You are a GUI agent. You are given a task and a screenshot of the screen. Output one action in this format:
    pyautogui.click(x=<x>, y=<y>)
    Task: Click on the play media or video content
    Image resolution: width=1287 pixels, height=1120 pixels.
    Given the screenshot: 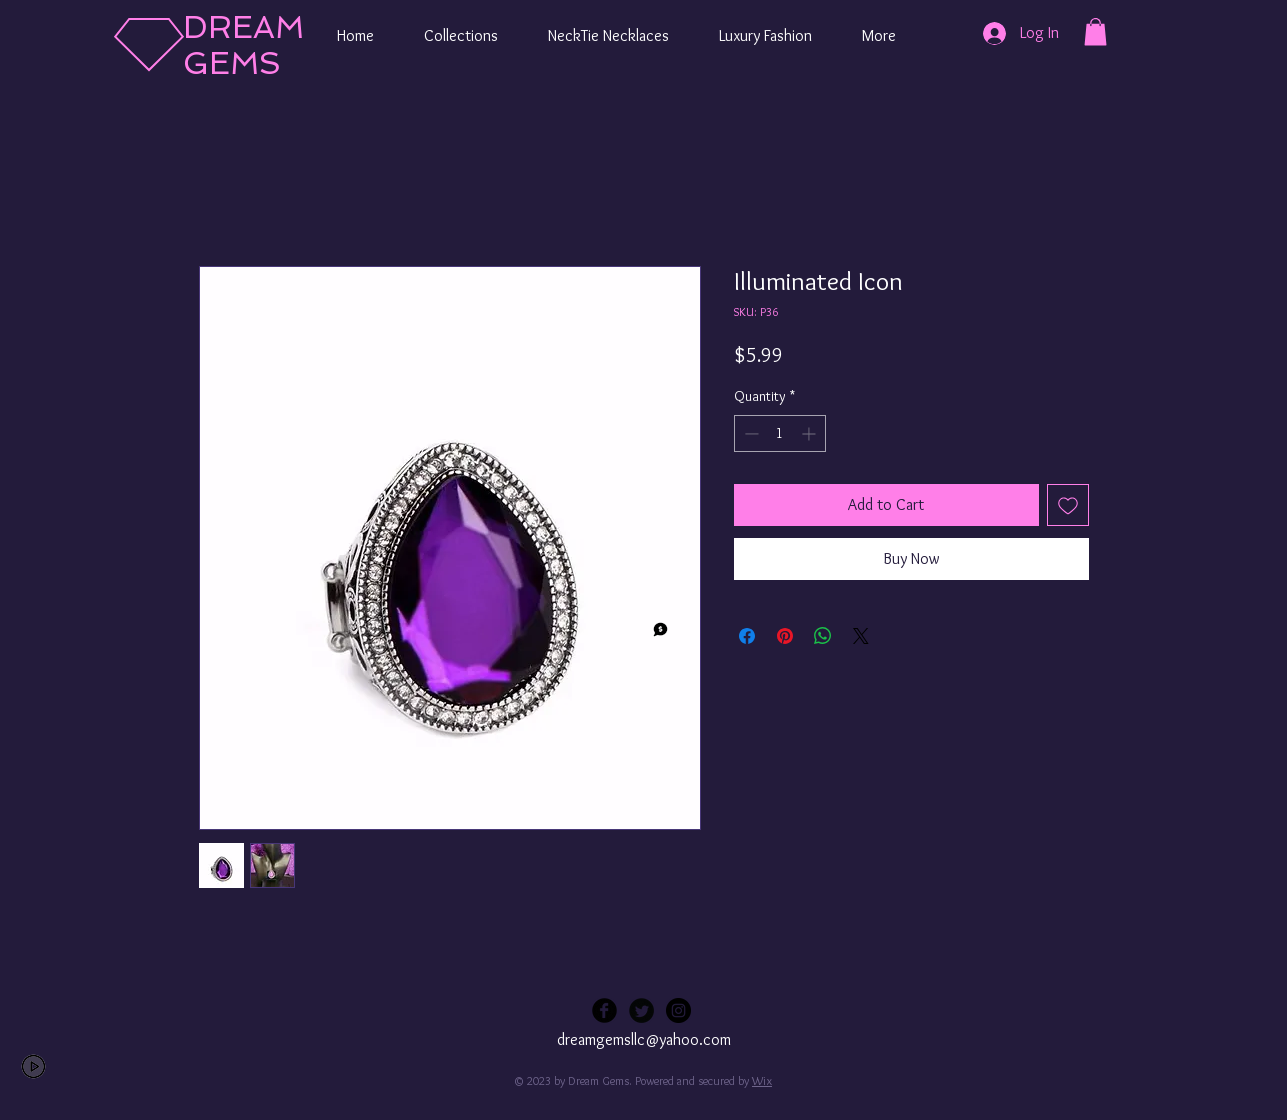 What is the action you would take?
    pyautogui.click(x=33, y=1066)
    